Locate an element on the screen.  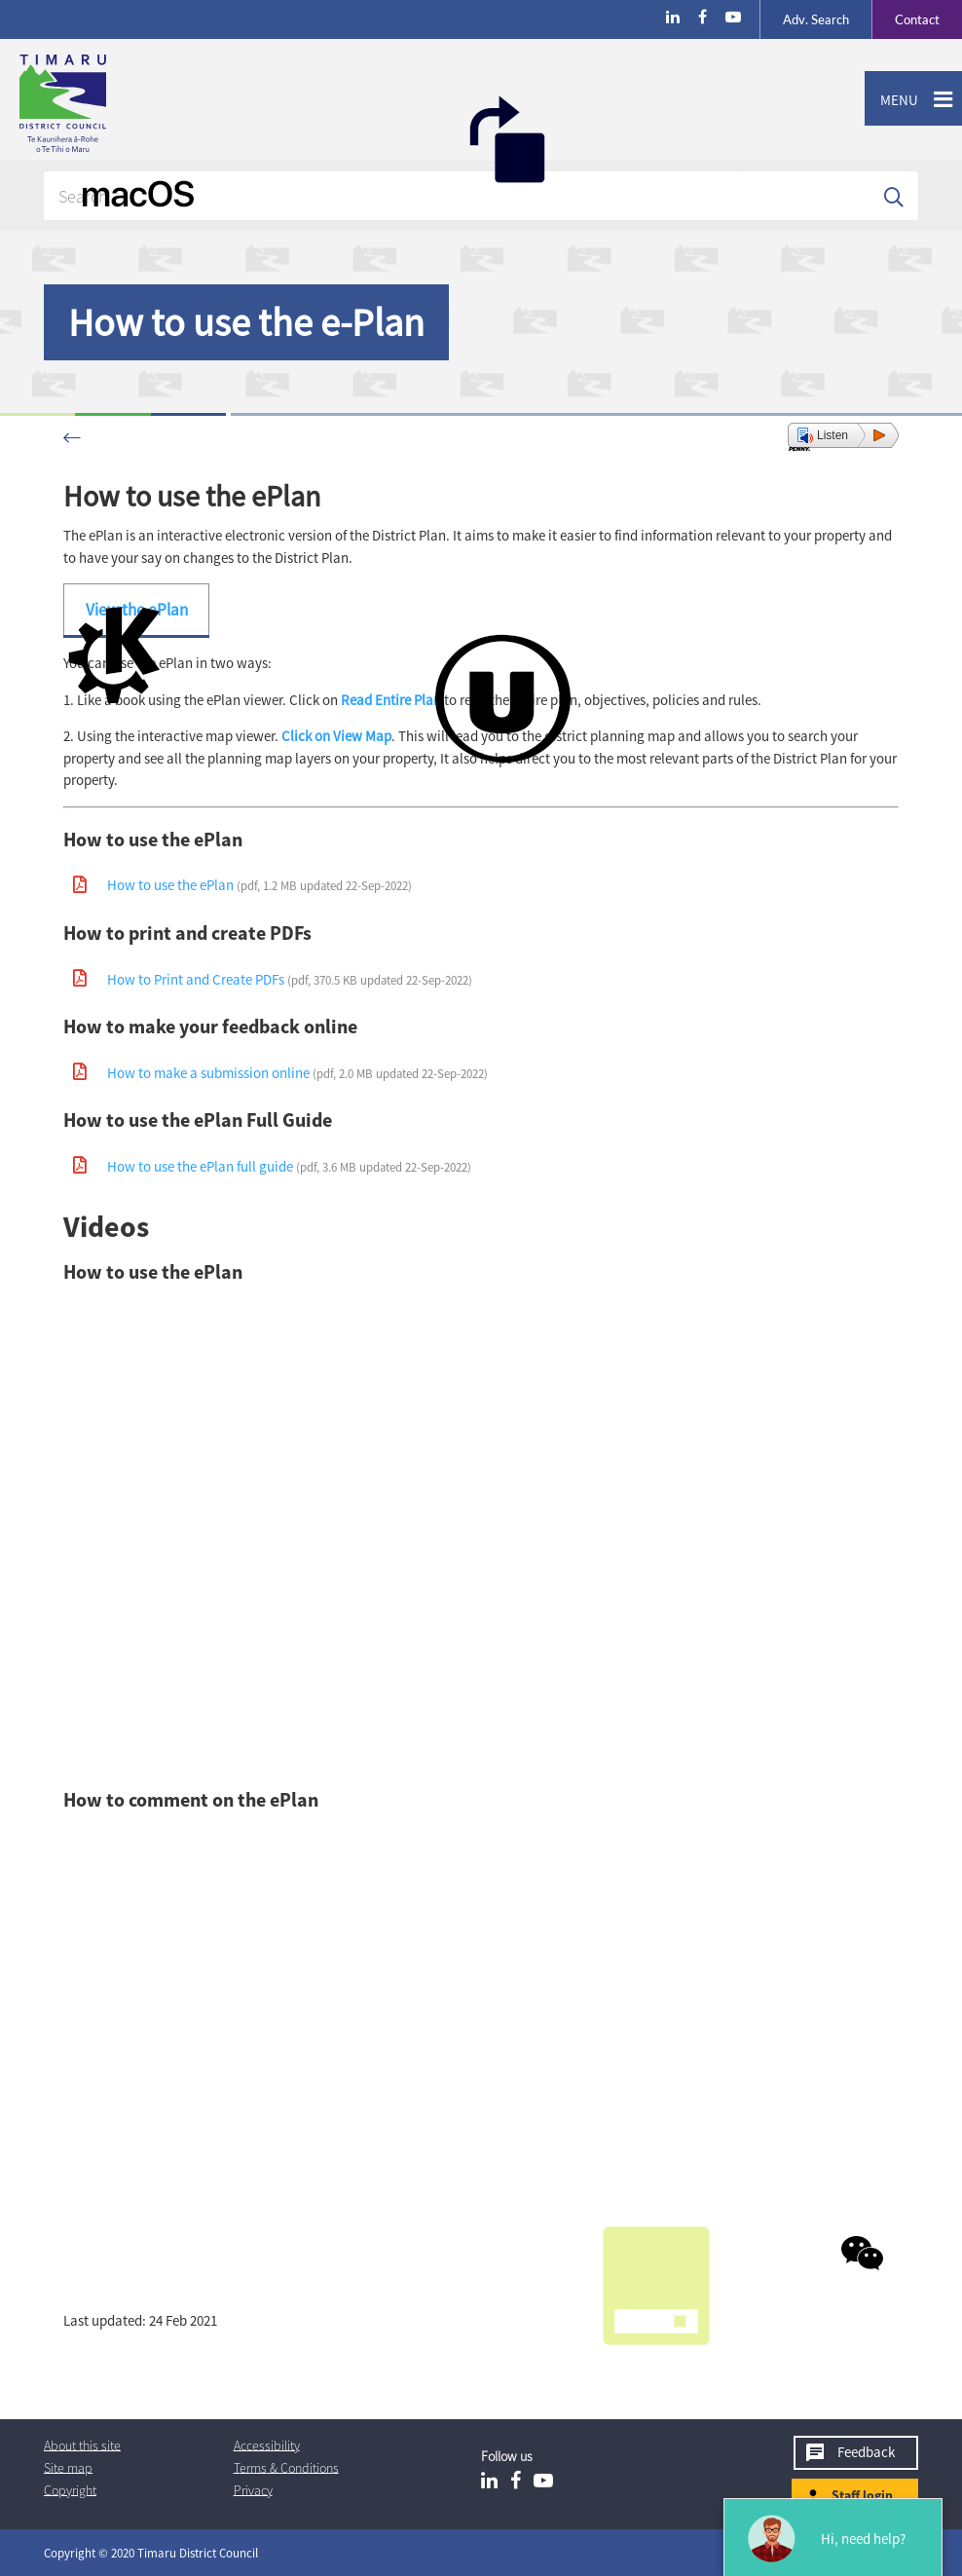
open KDE desktop environment settings is located at coordinates (114, 654).